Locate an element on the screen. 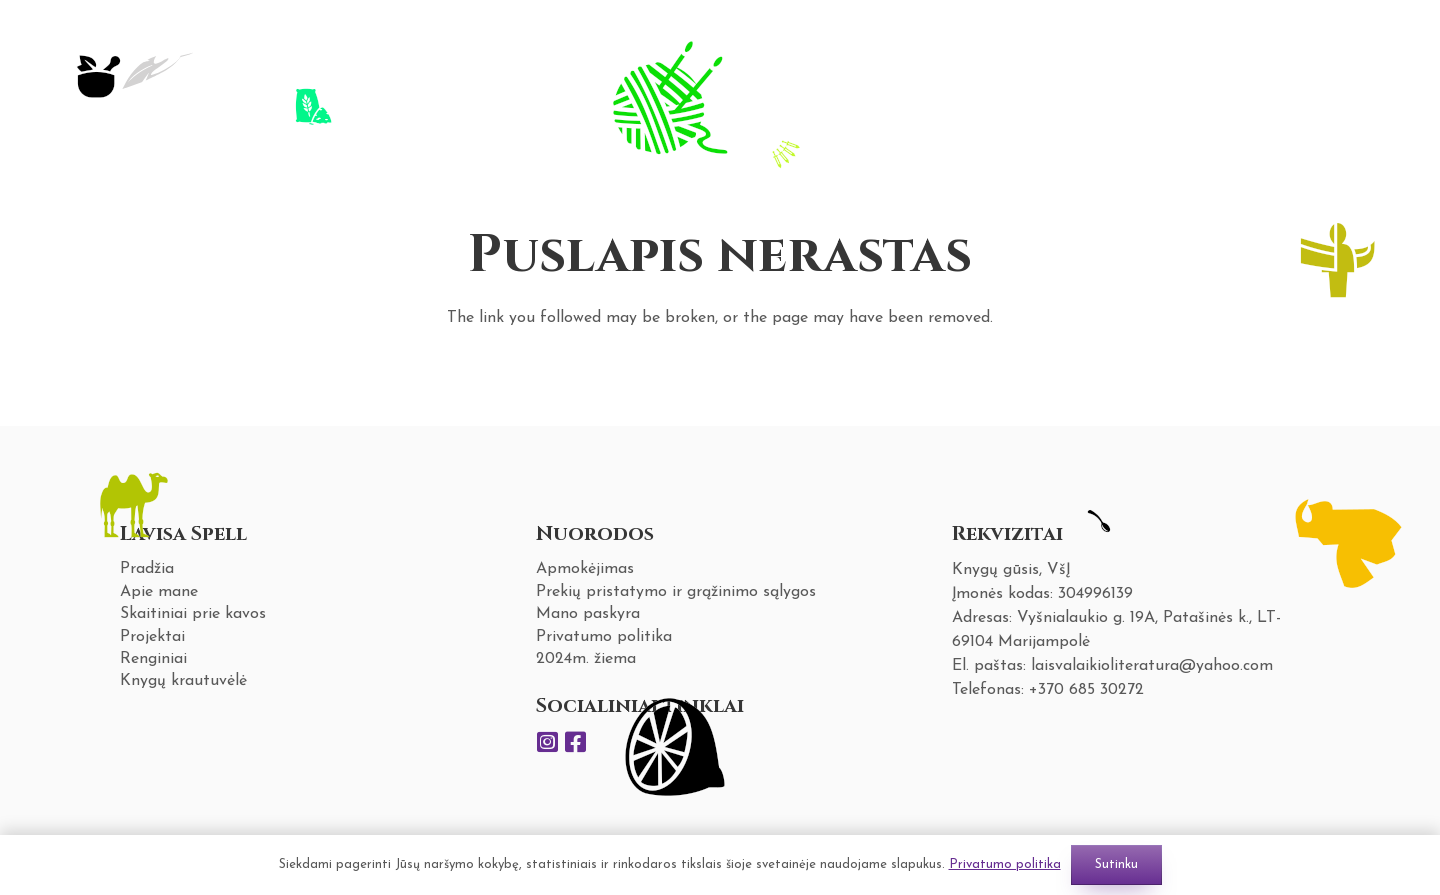 Image resolution: width=1440 pixels, height=895 pixels. select venezuela as your country or region is located at coordinates (1348, 543).